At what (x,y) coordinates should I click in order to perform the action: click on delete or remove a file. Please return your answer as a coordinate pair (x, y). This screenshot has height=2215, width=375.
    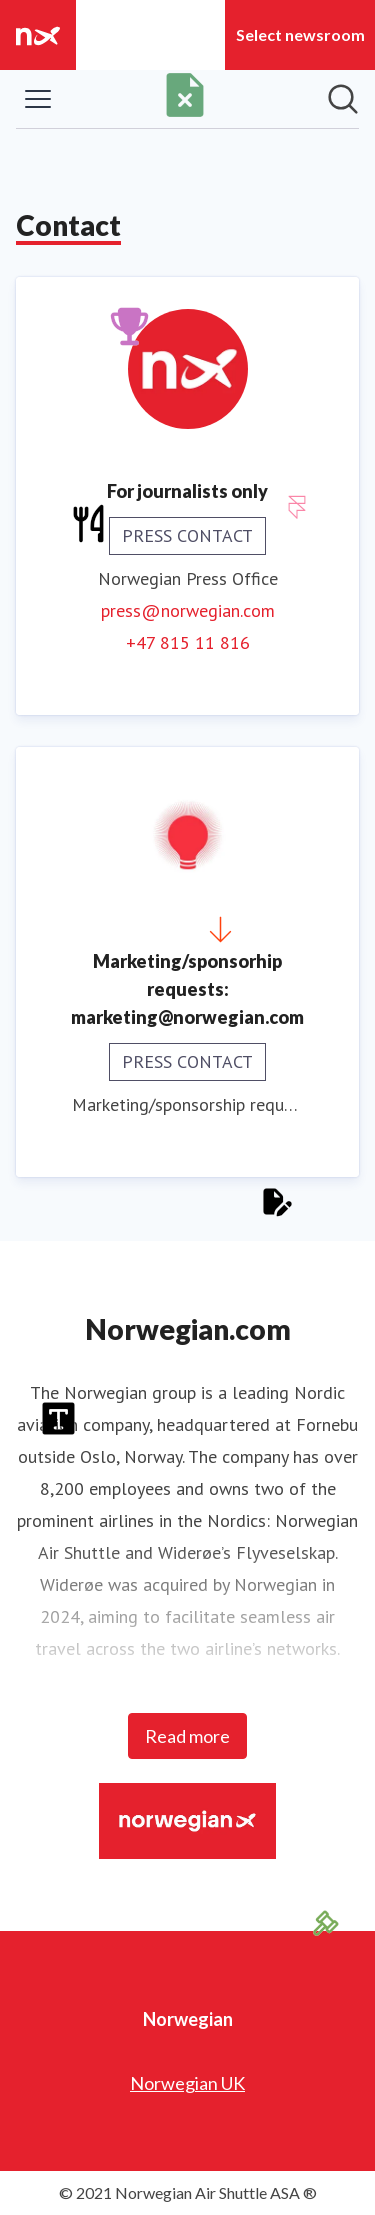
    Looking at the image, I should click on (185, 95).